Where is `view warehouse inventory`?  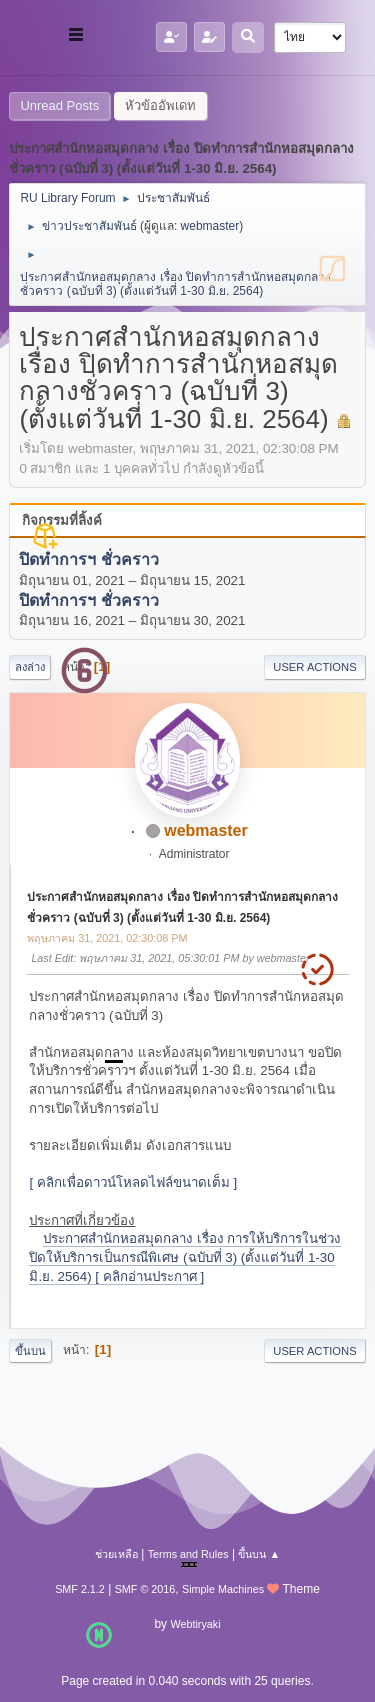 view warehouse inventory is located at coordinates (189, 1560).